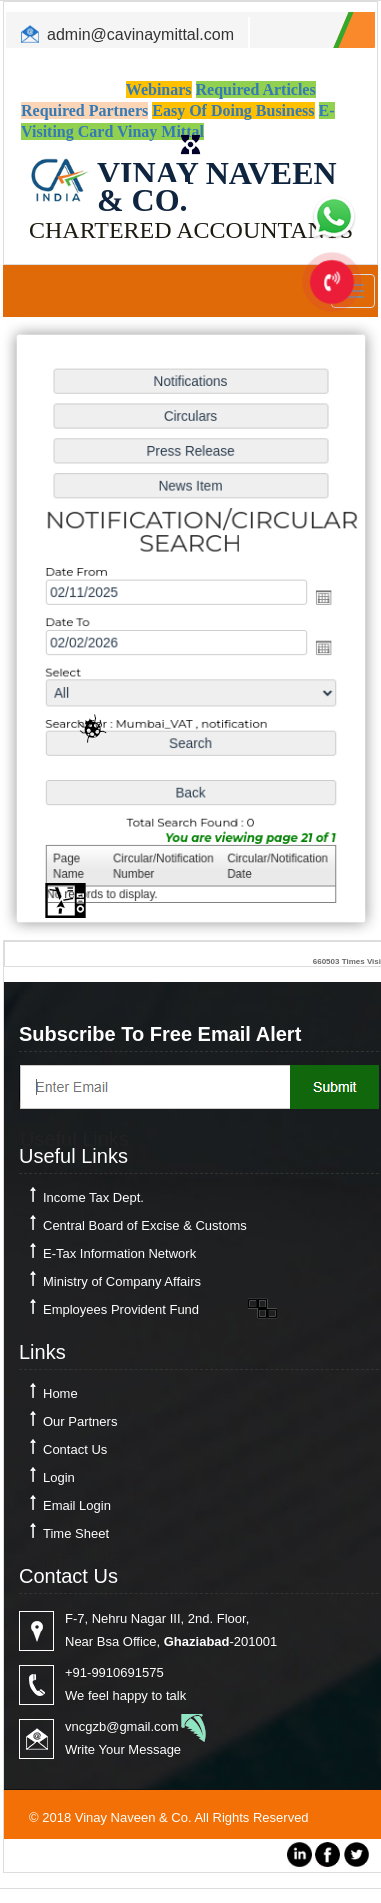  What do you see at coordinates (92, 728) in the screenshot?
I see `report a bug or software issue` at bounding box center [92, 728].